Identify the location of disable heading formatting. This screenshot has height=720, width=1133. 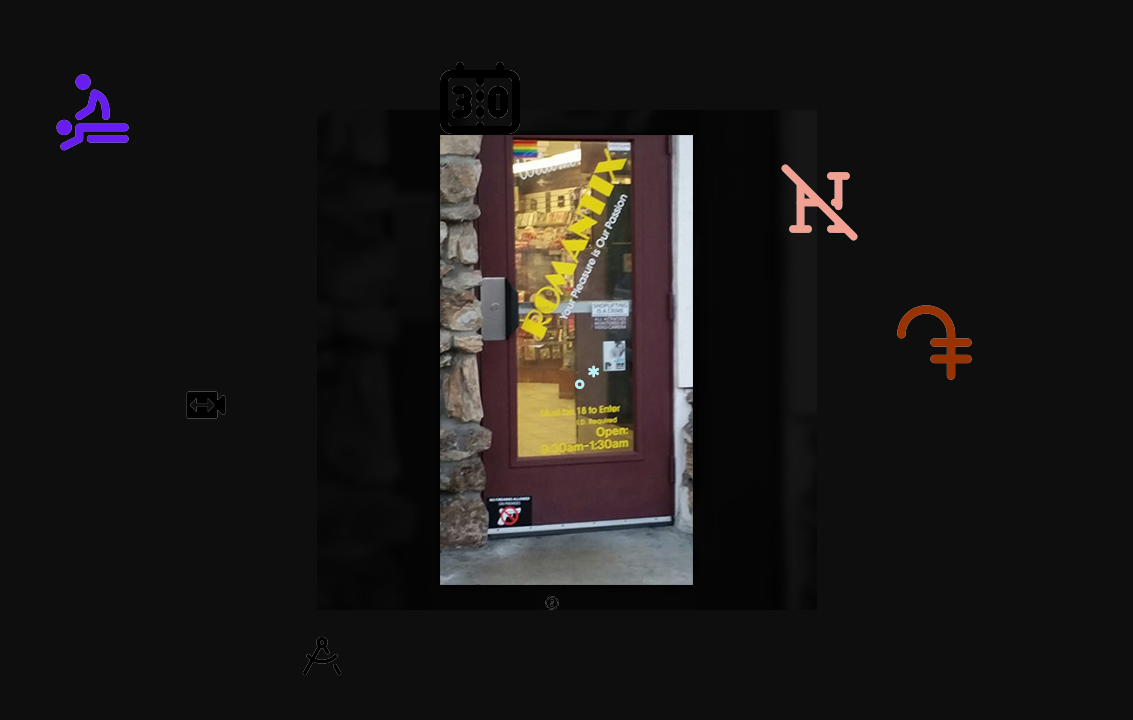
(819, 202).